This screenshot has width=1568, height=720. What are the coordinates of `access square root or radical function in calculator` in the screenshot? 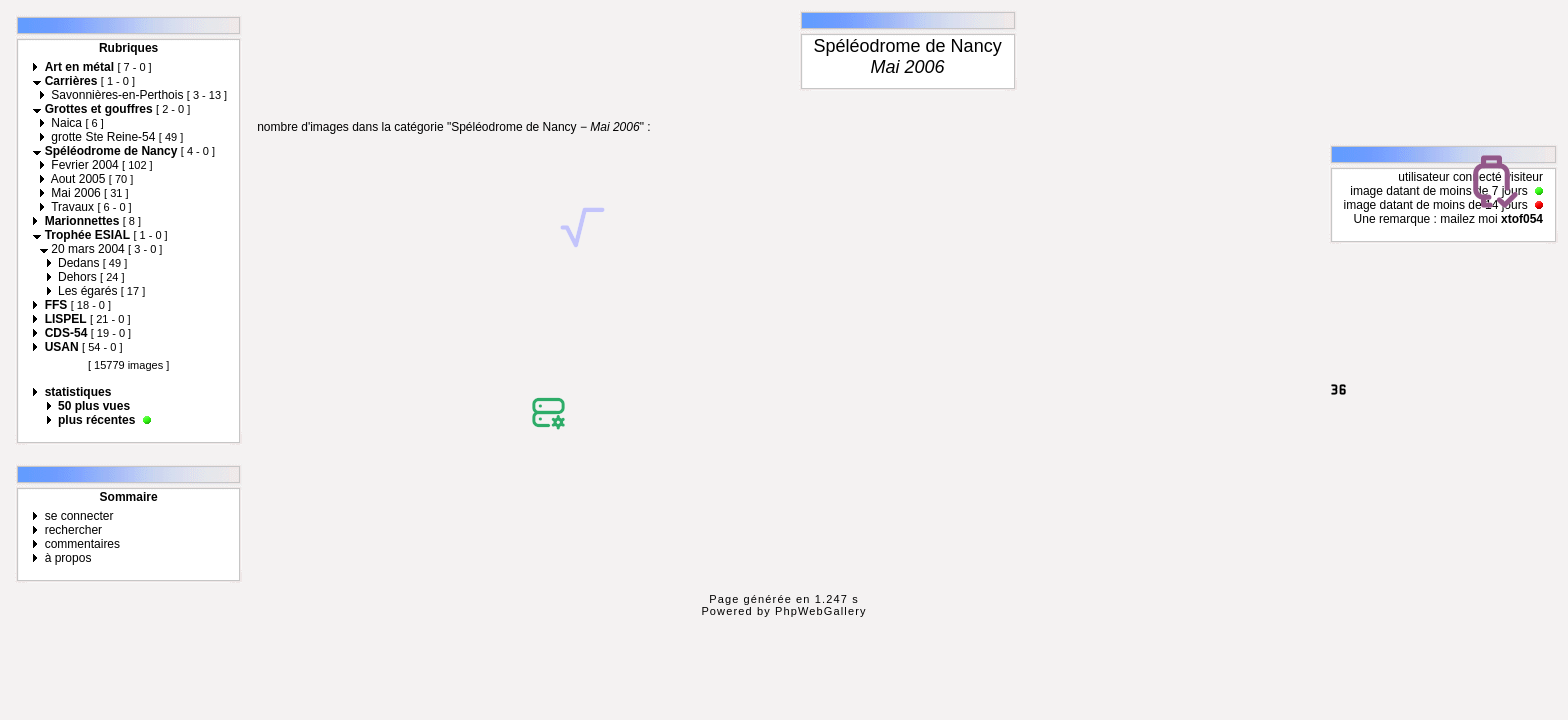 It's located at (582, 227).